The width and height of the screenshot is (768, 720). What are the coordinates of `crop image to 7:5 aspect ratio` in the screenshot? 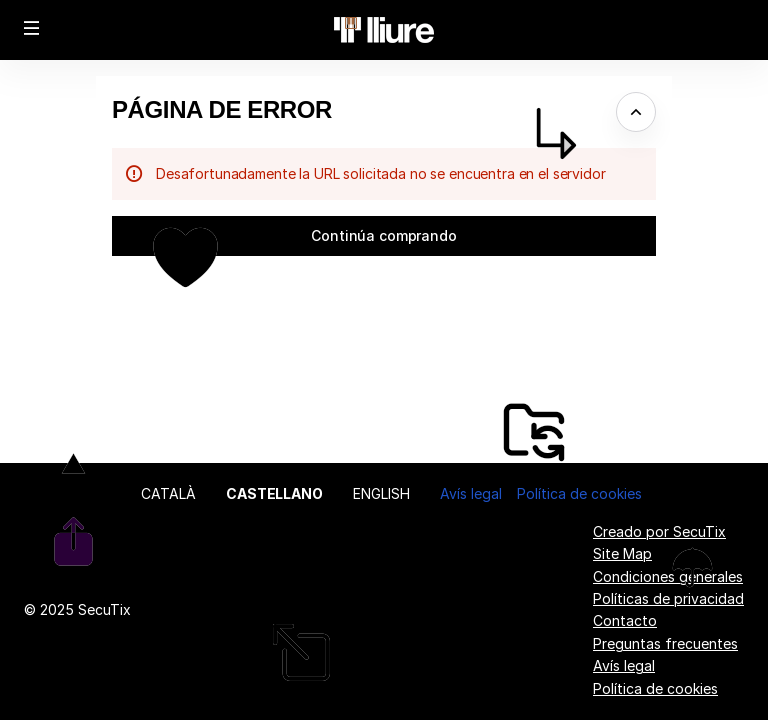 It's located at (649, 491).